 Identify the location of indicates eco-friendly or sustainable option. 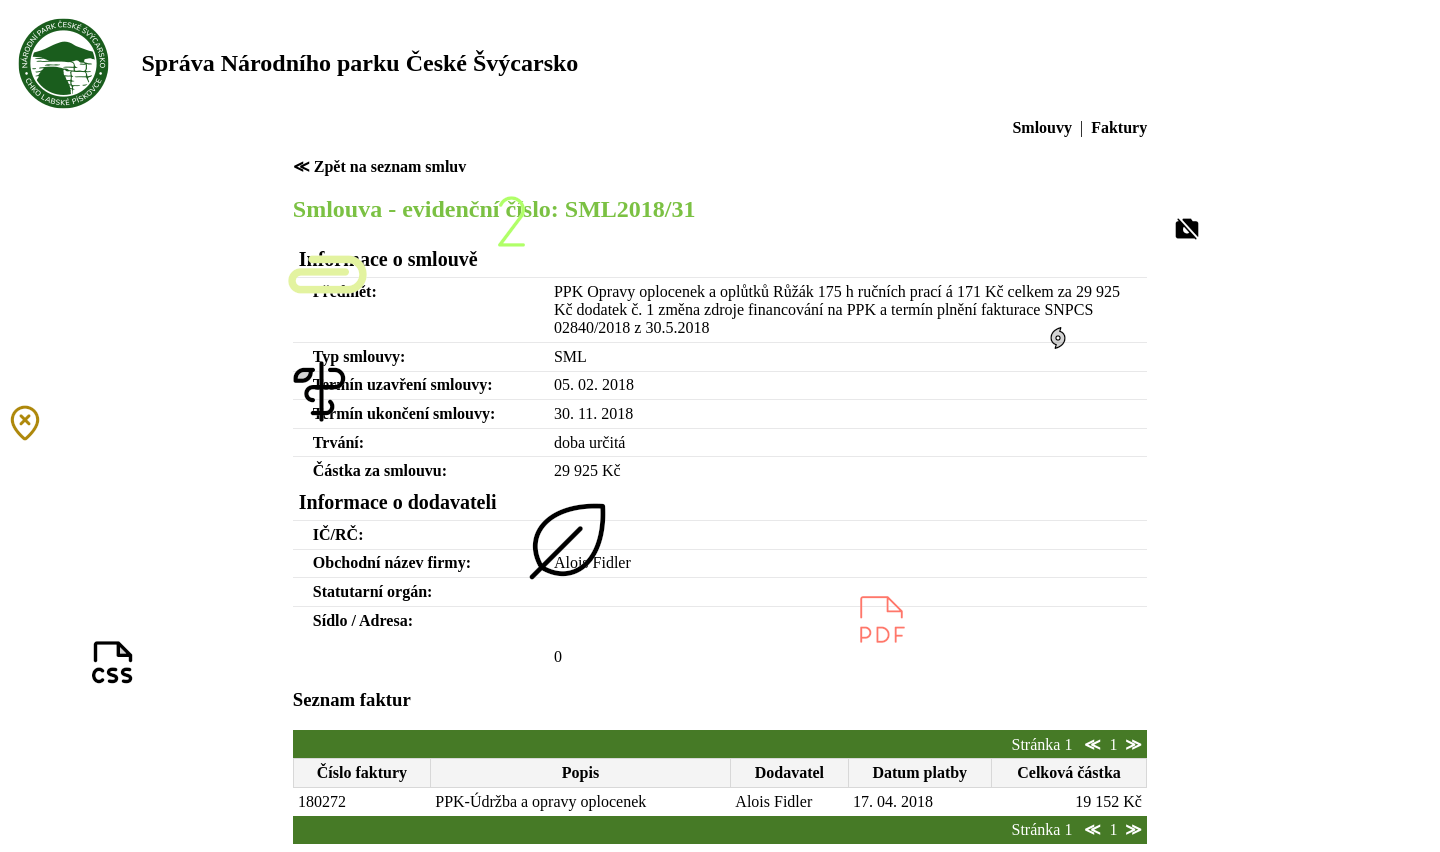
(567, 541).